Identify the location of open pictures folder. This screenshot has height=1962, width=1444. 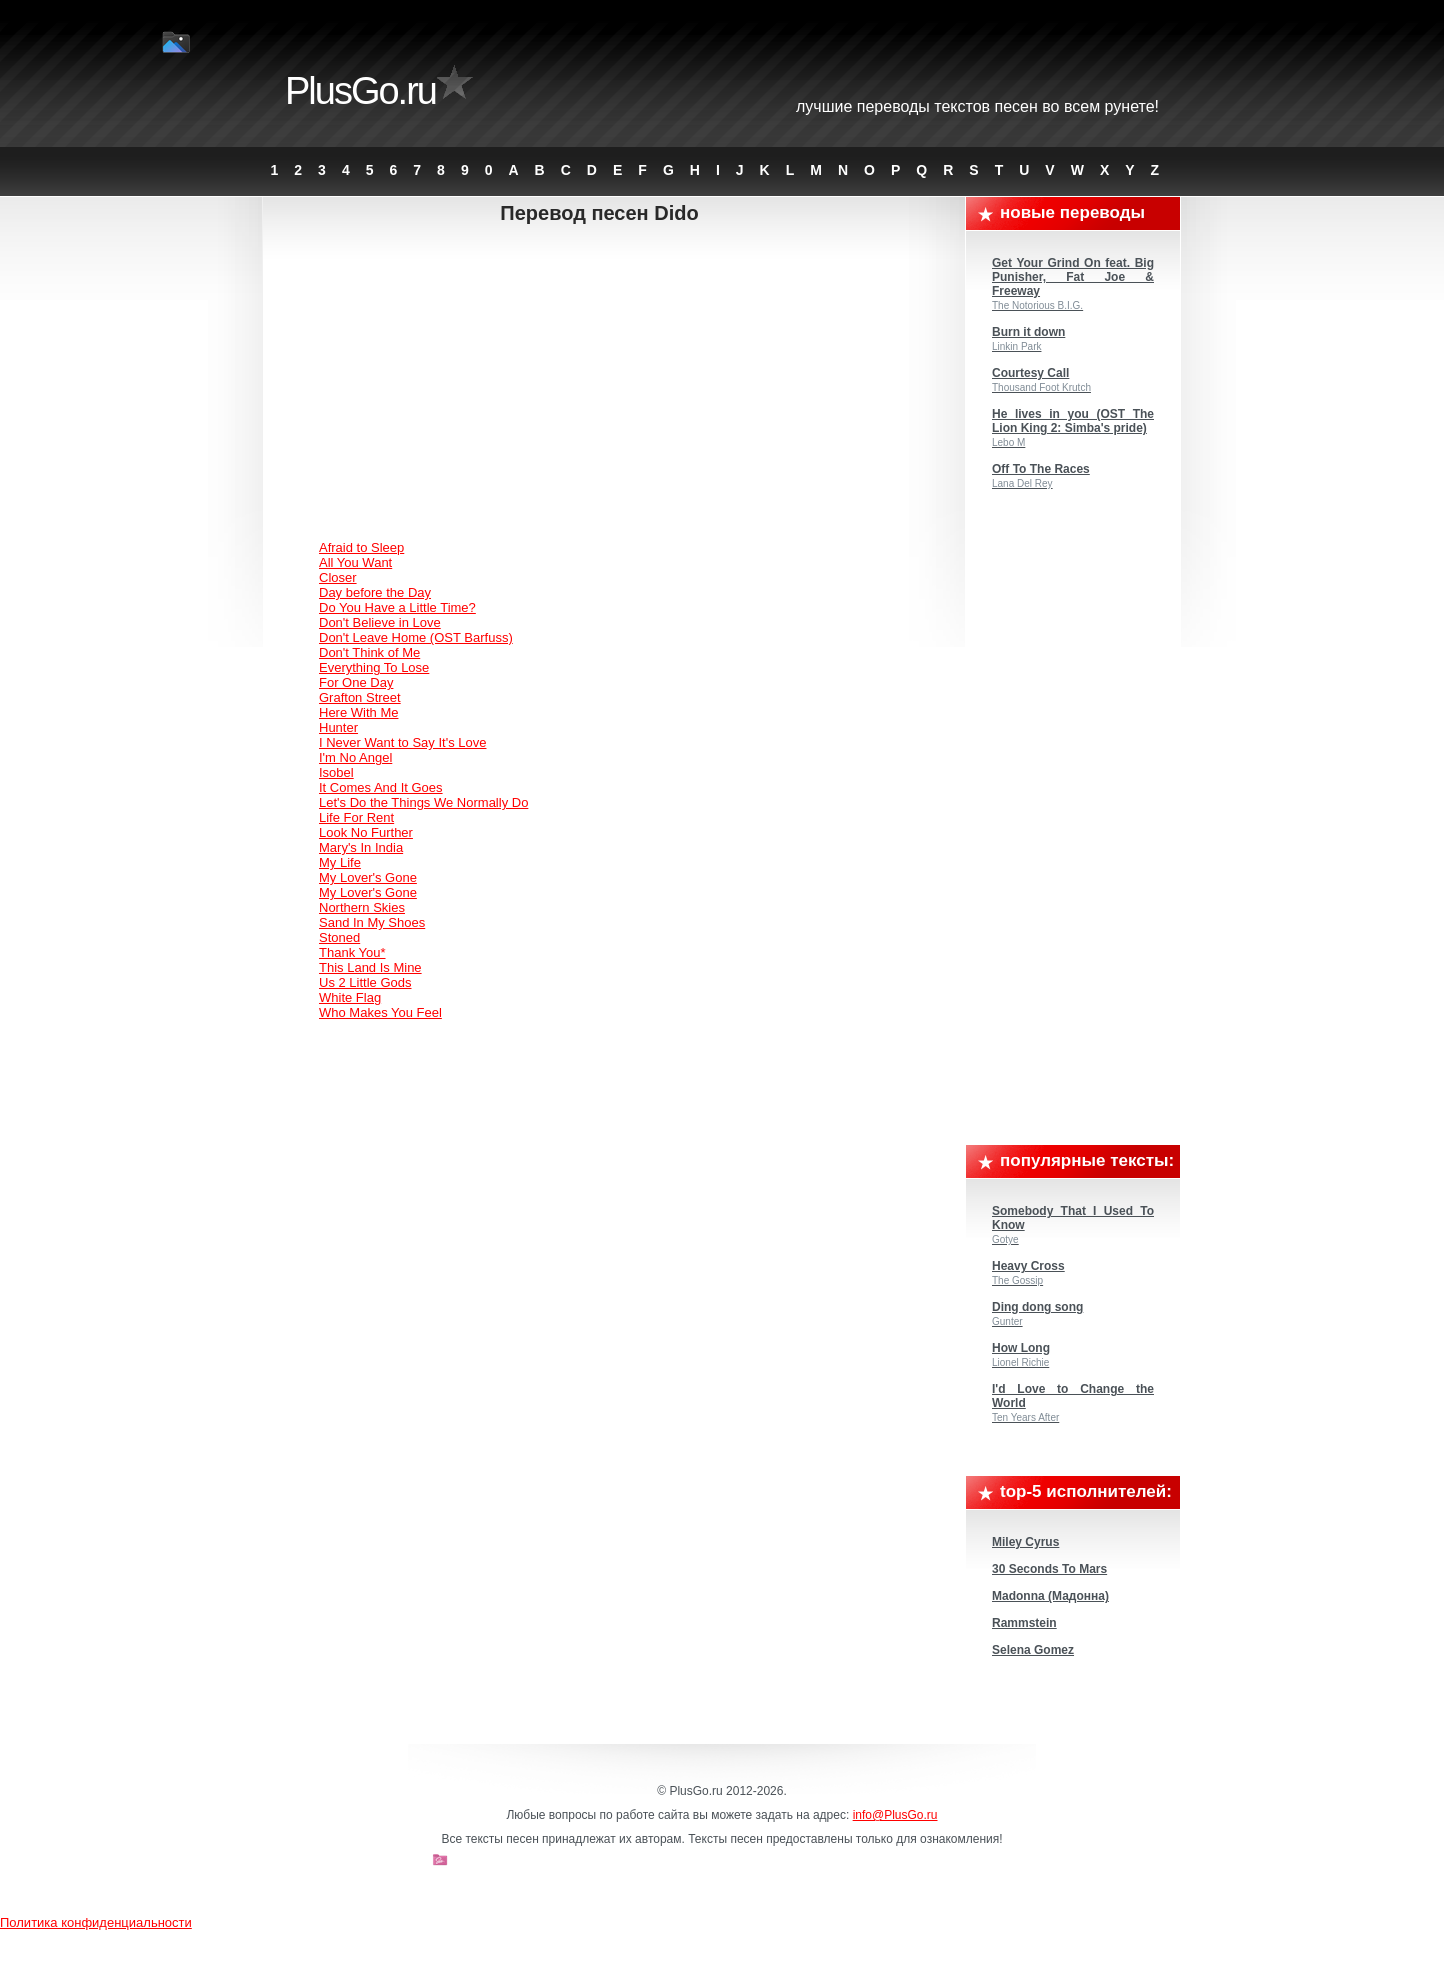
(176, 43).